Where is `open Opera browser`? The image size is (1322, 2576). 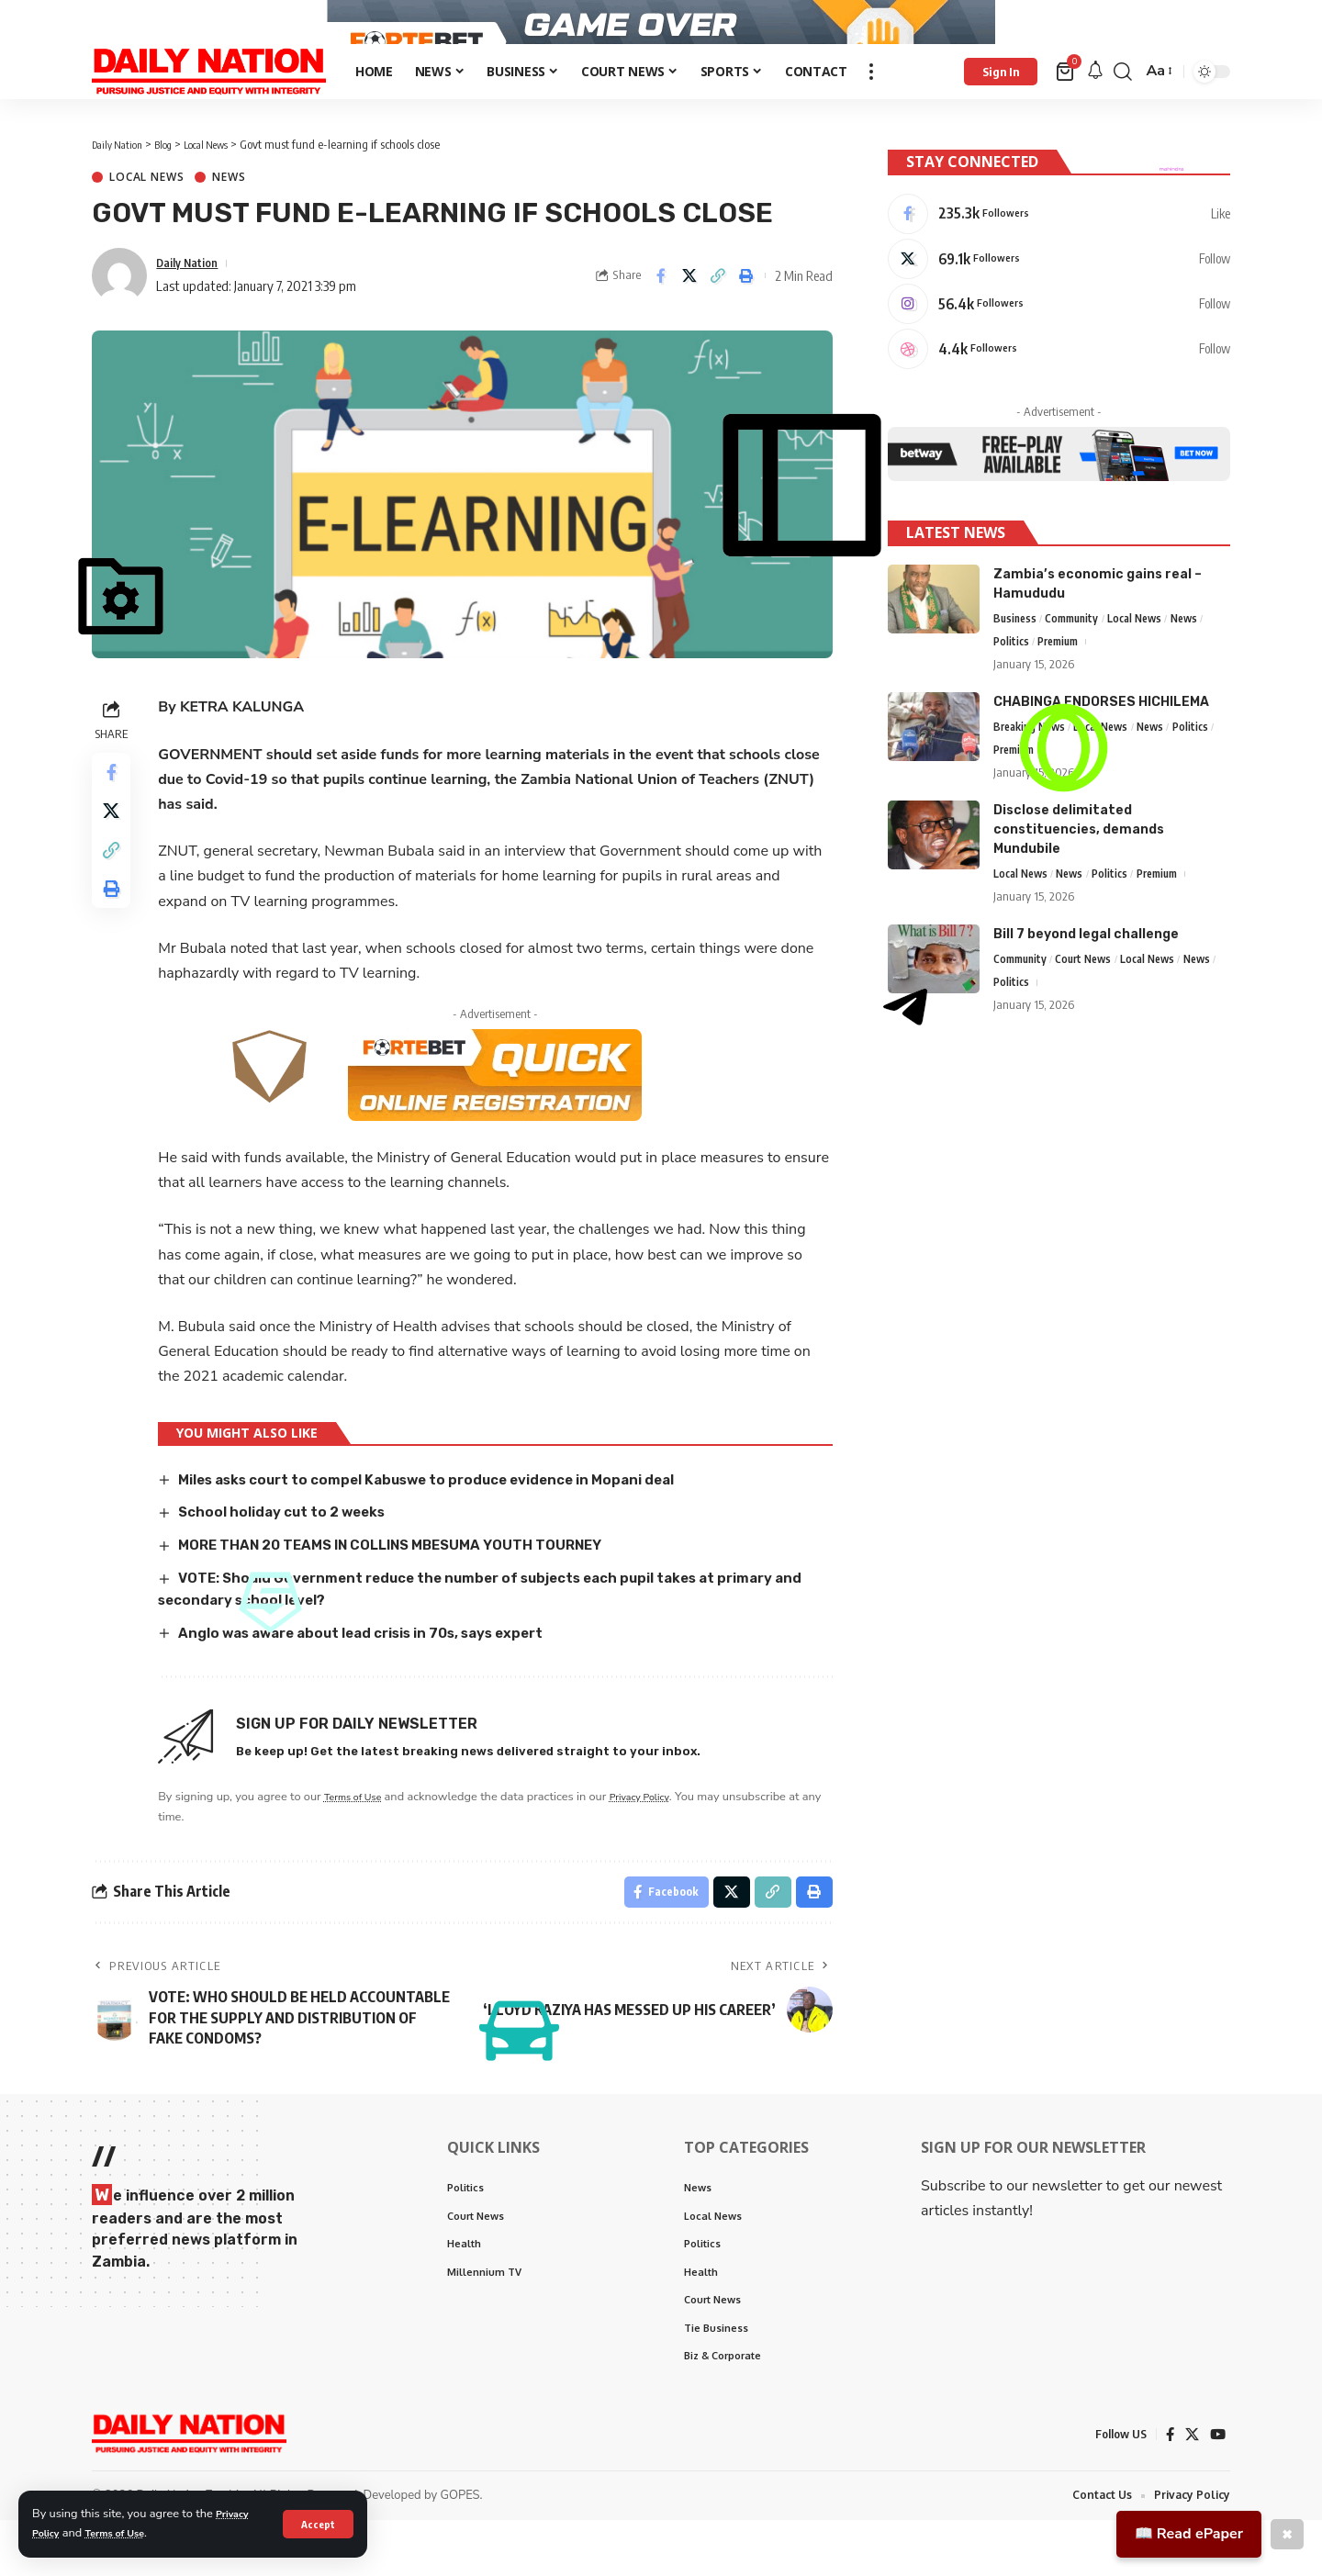
open Opera browser is located at coordinates (1063, 747).